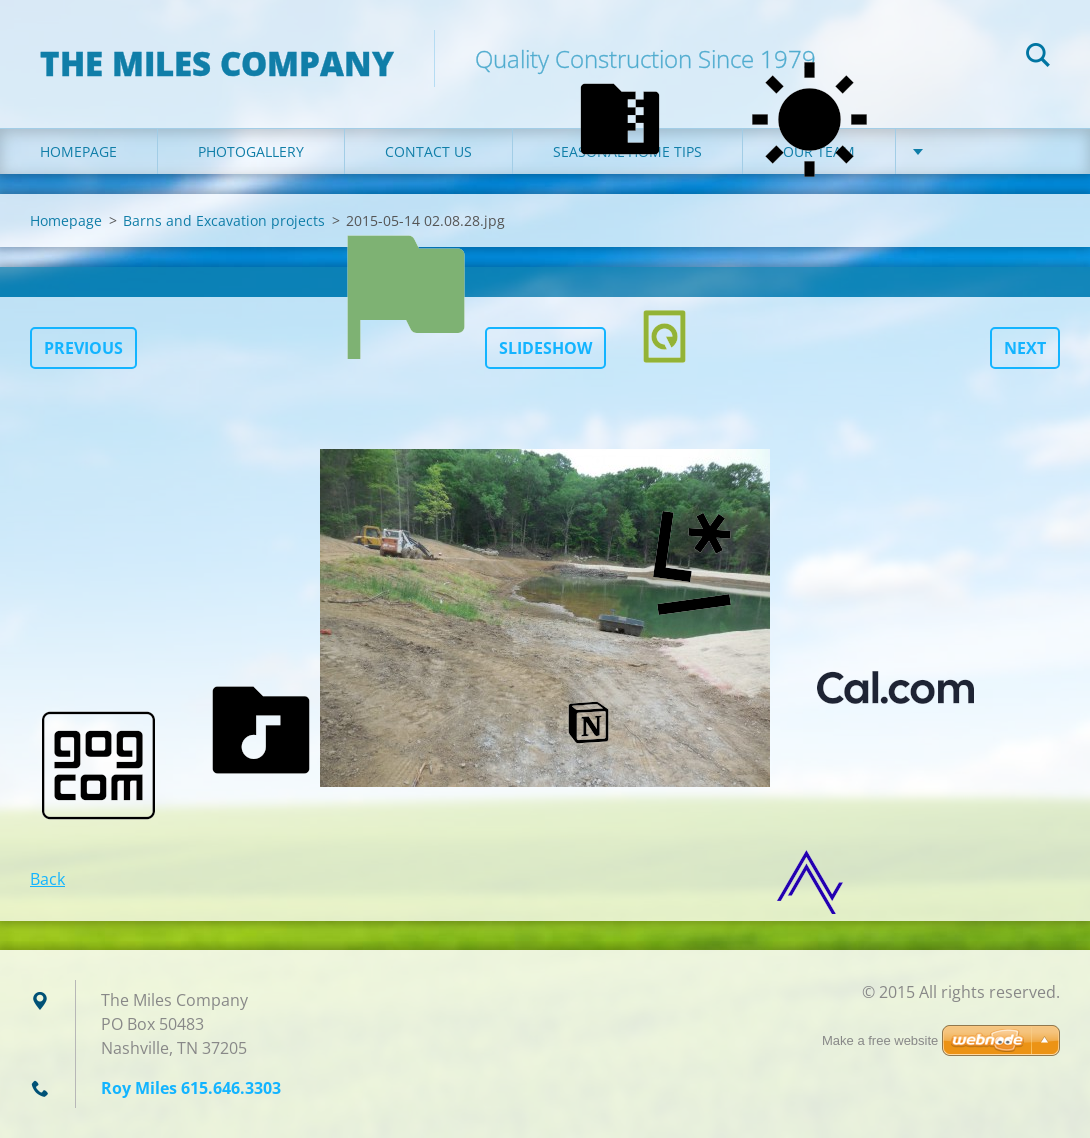 This screenshot has width=1090, height=1138. Describe the element at coordinates (809, 119) in the screenshot. I see `switch to light mode` at that location.